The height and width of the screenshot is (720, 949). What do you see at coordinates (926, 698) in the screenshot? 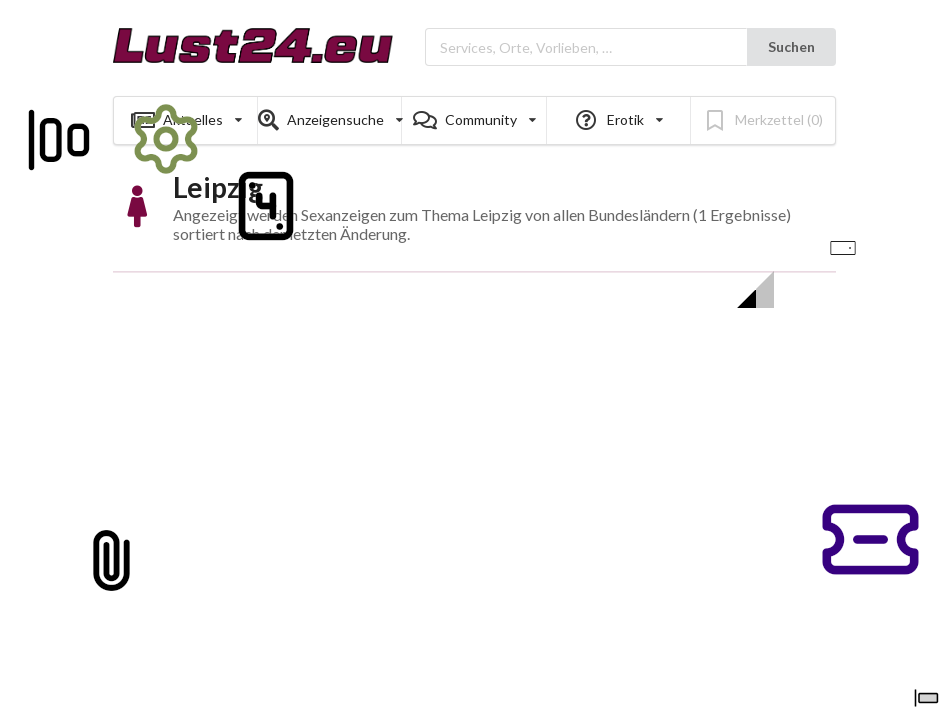
I see `align content to the left edge` at bounding box center [926, 698].